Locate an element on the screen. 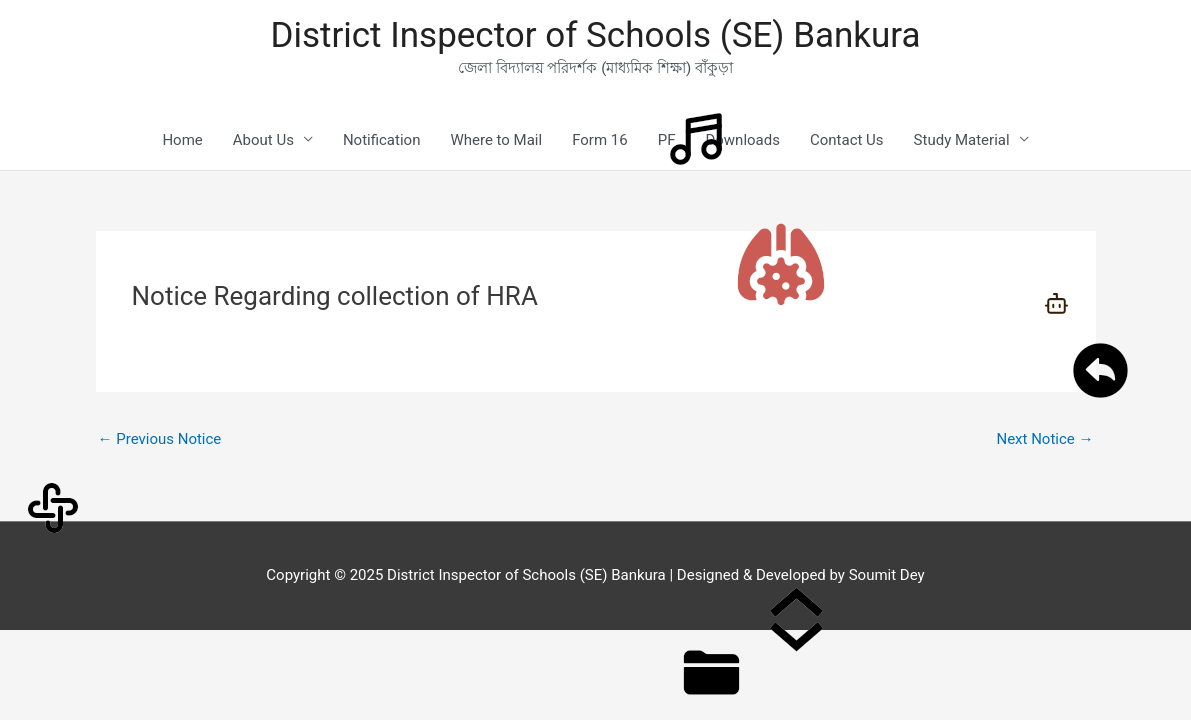 The image size is (1191, 720). indicates respiratory infection or lung disease is located at coordinates (781, 262).